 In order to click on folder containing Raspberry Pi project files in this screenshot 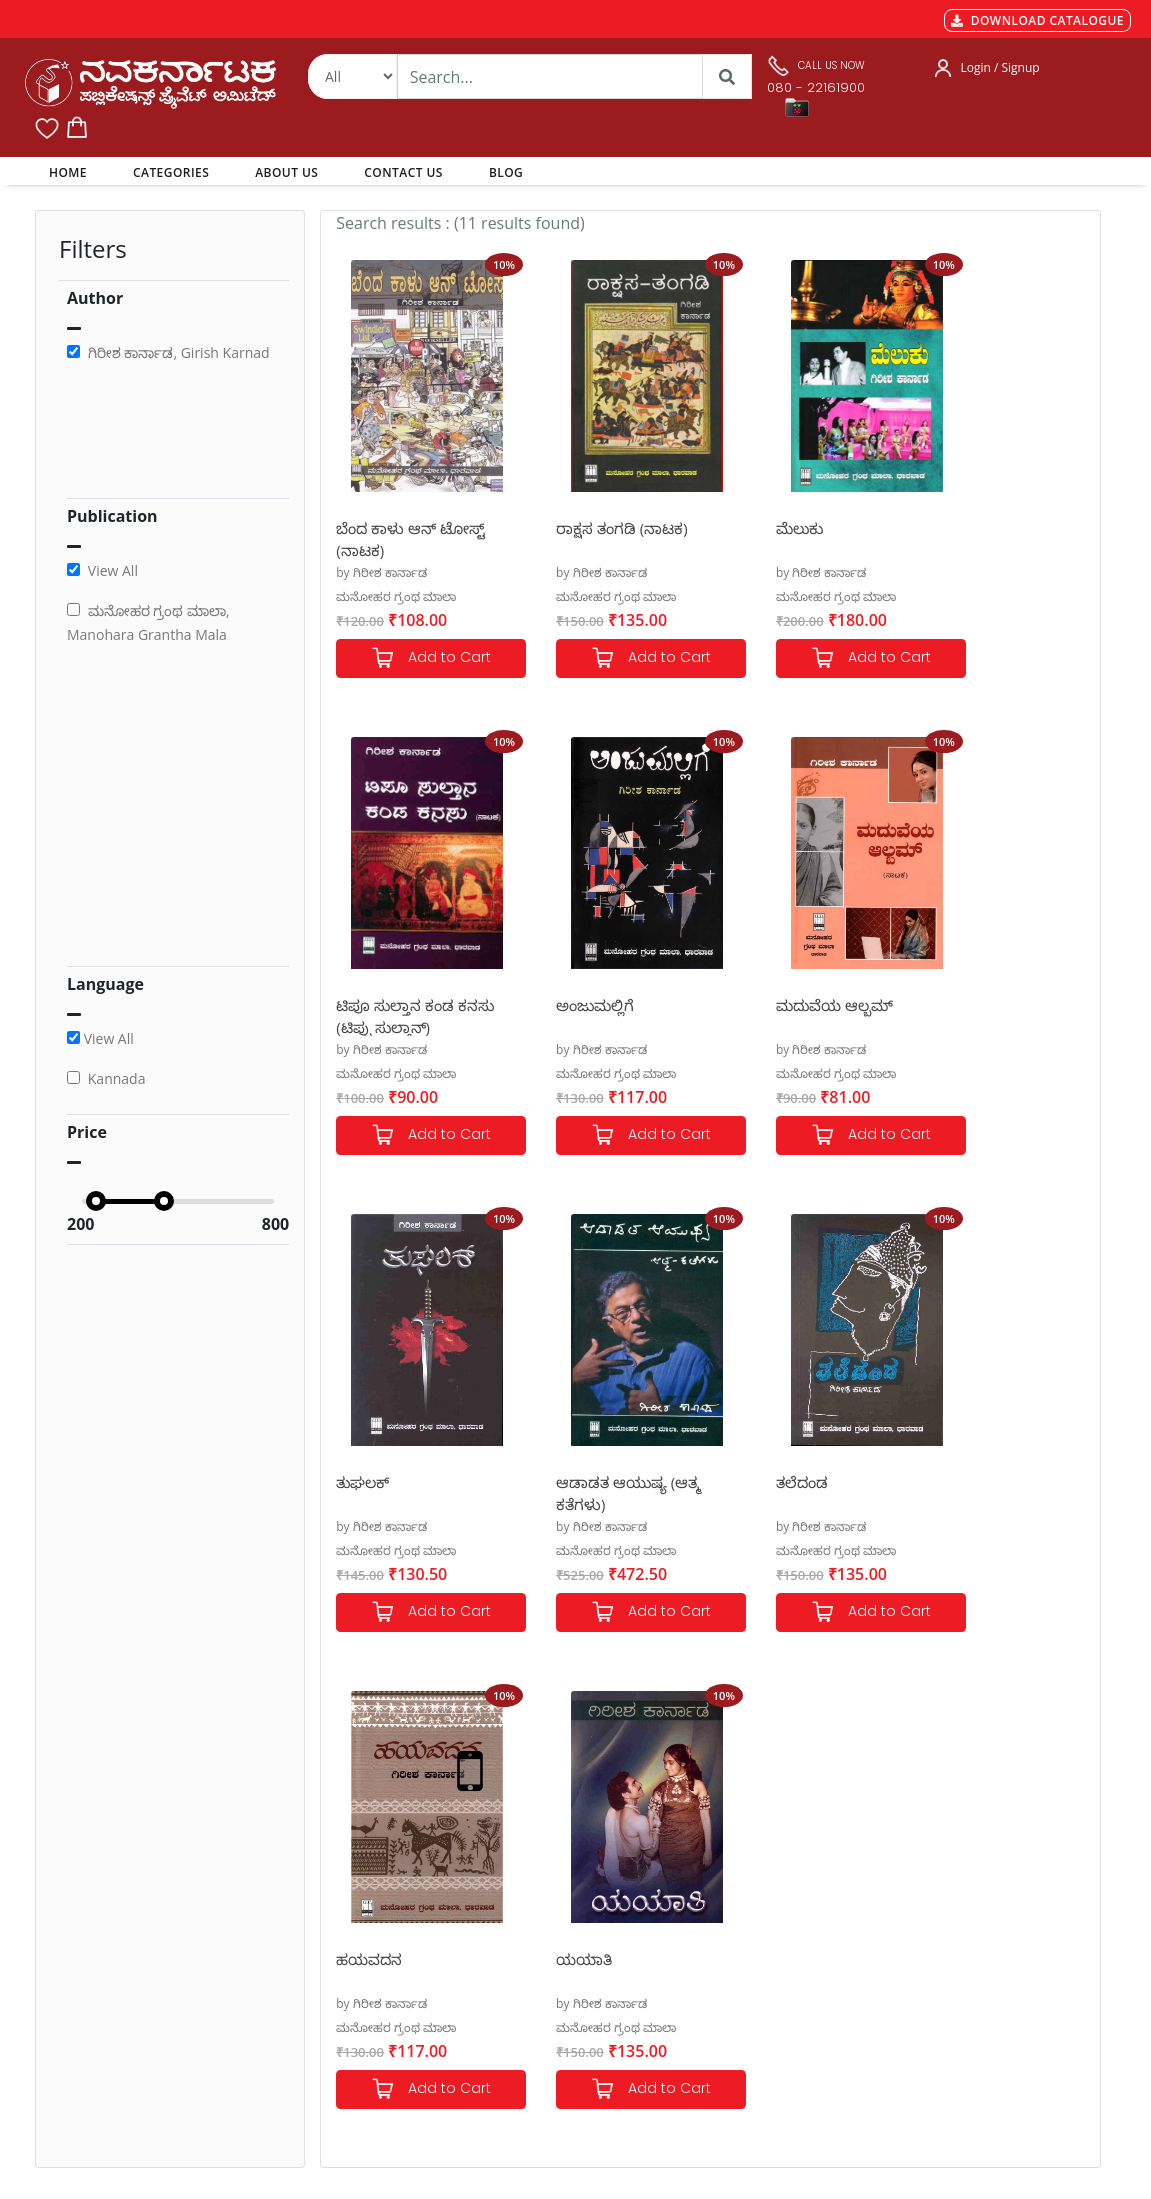, I will do `click(797, 108)`.